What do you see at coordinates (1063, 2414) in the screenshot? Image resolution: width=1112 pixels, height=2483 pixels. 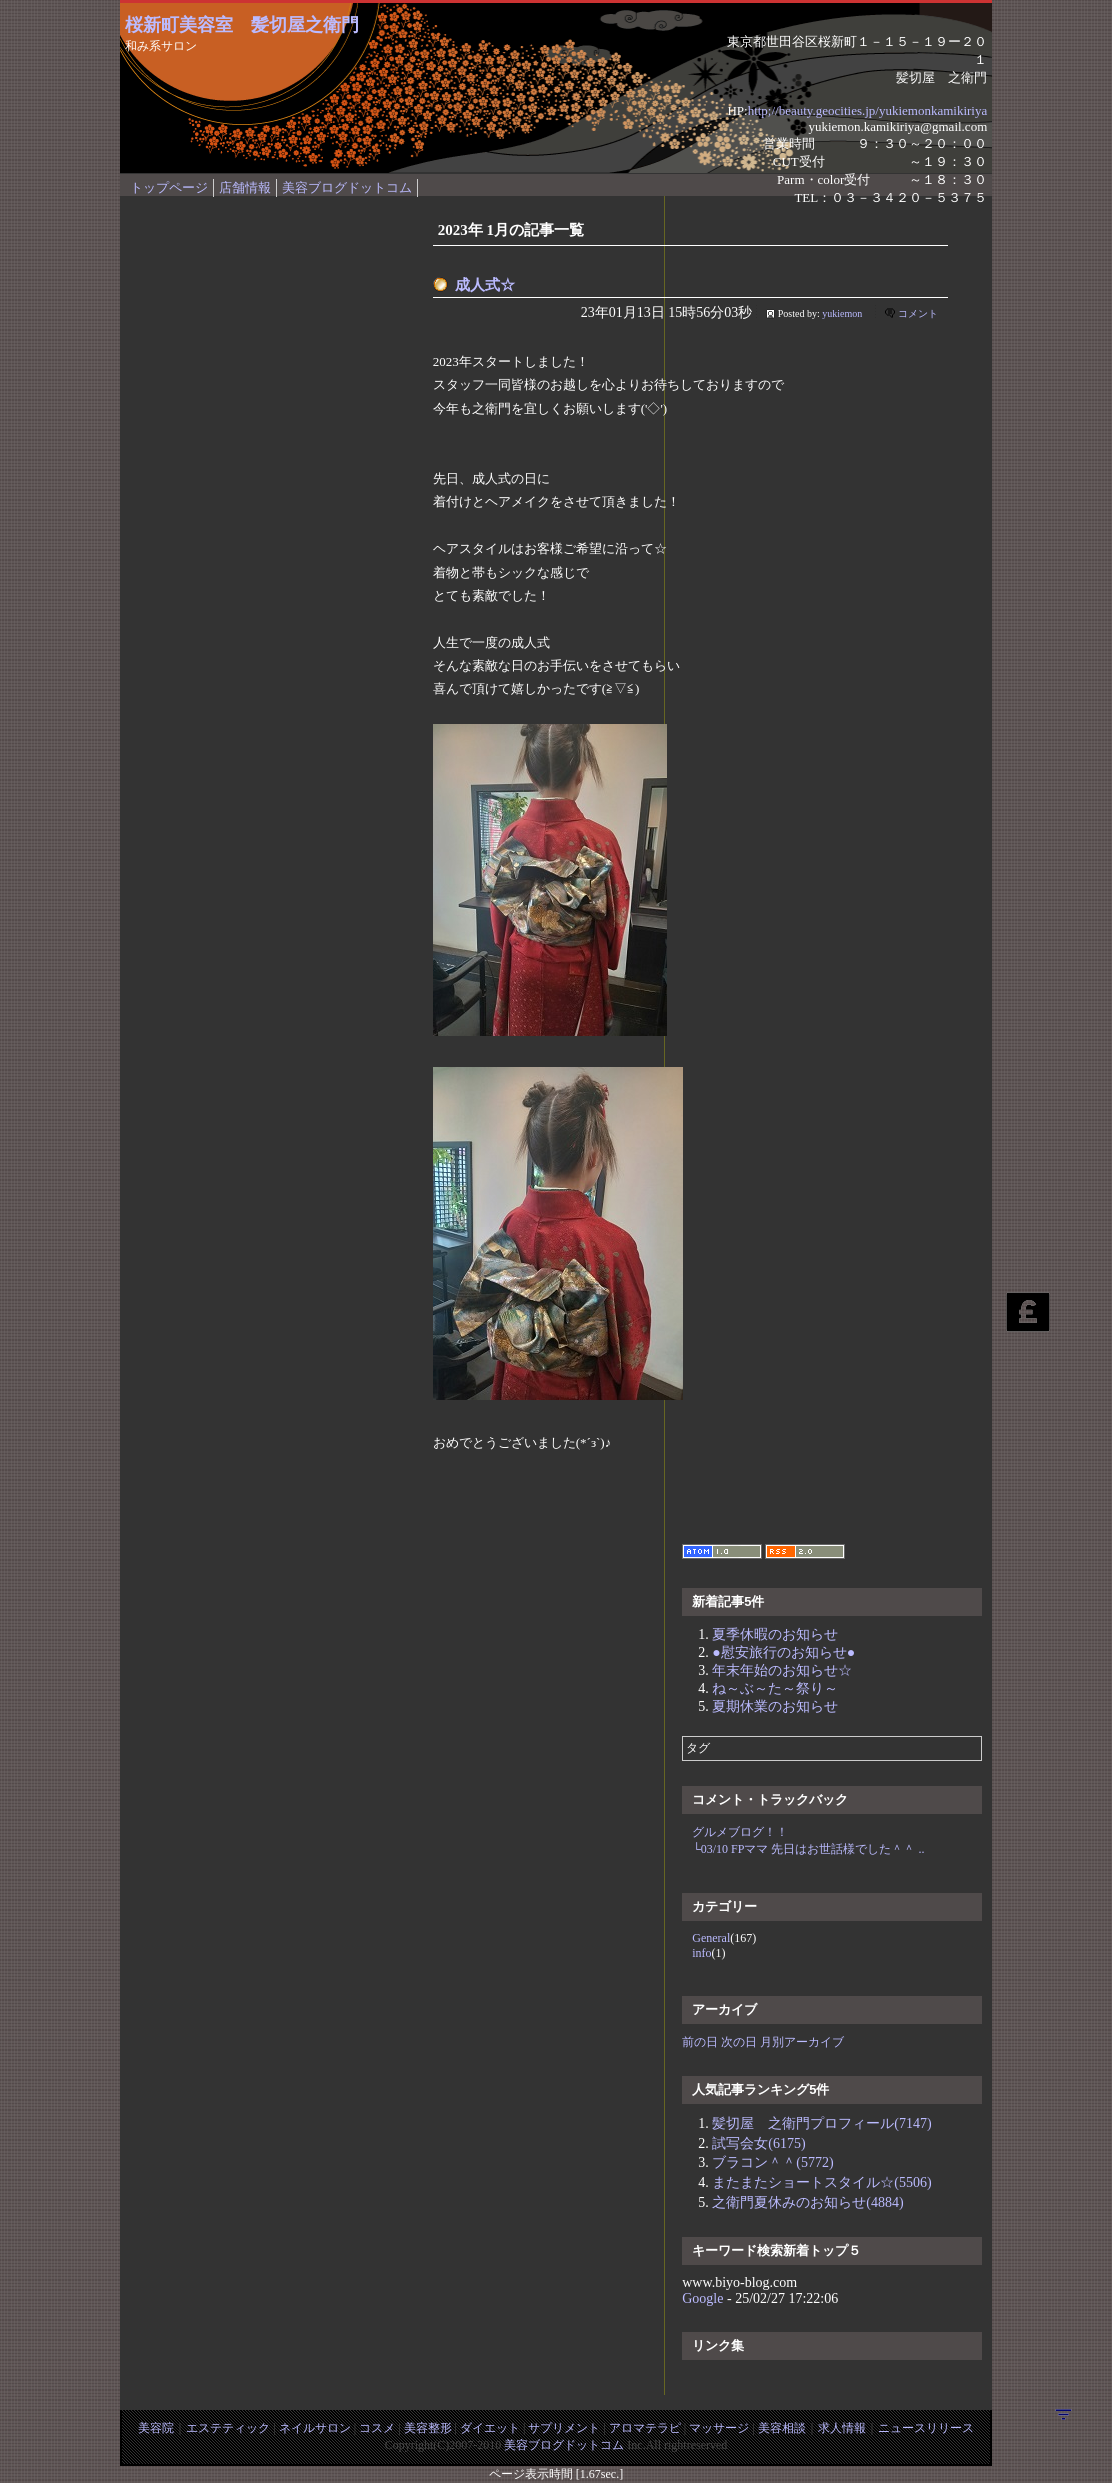 I see `filter or sort list items` at bounding box center [1063, 2414].